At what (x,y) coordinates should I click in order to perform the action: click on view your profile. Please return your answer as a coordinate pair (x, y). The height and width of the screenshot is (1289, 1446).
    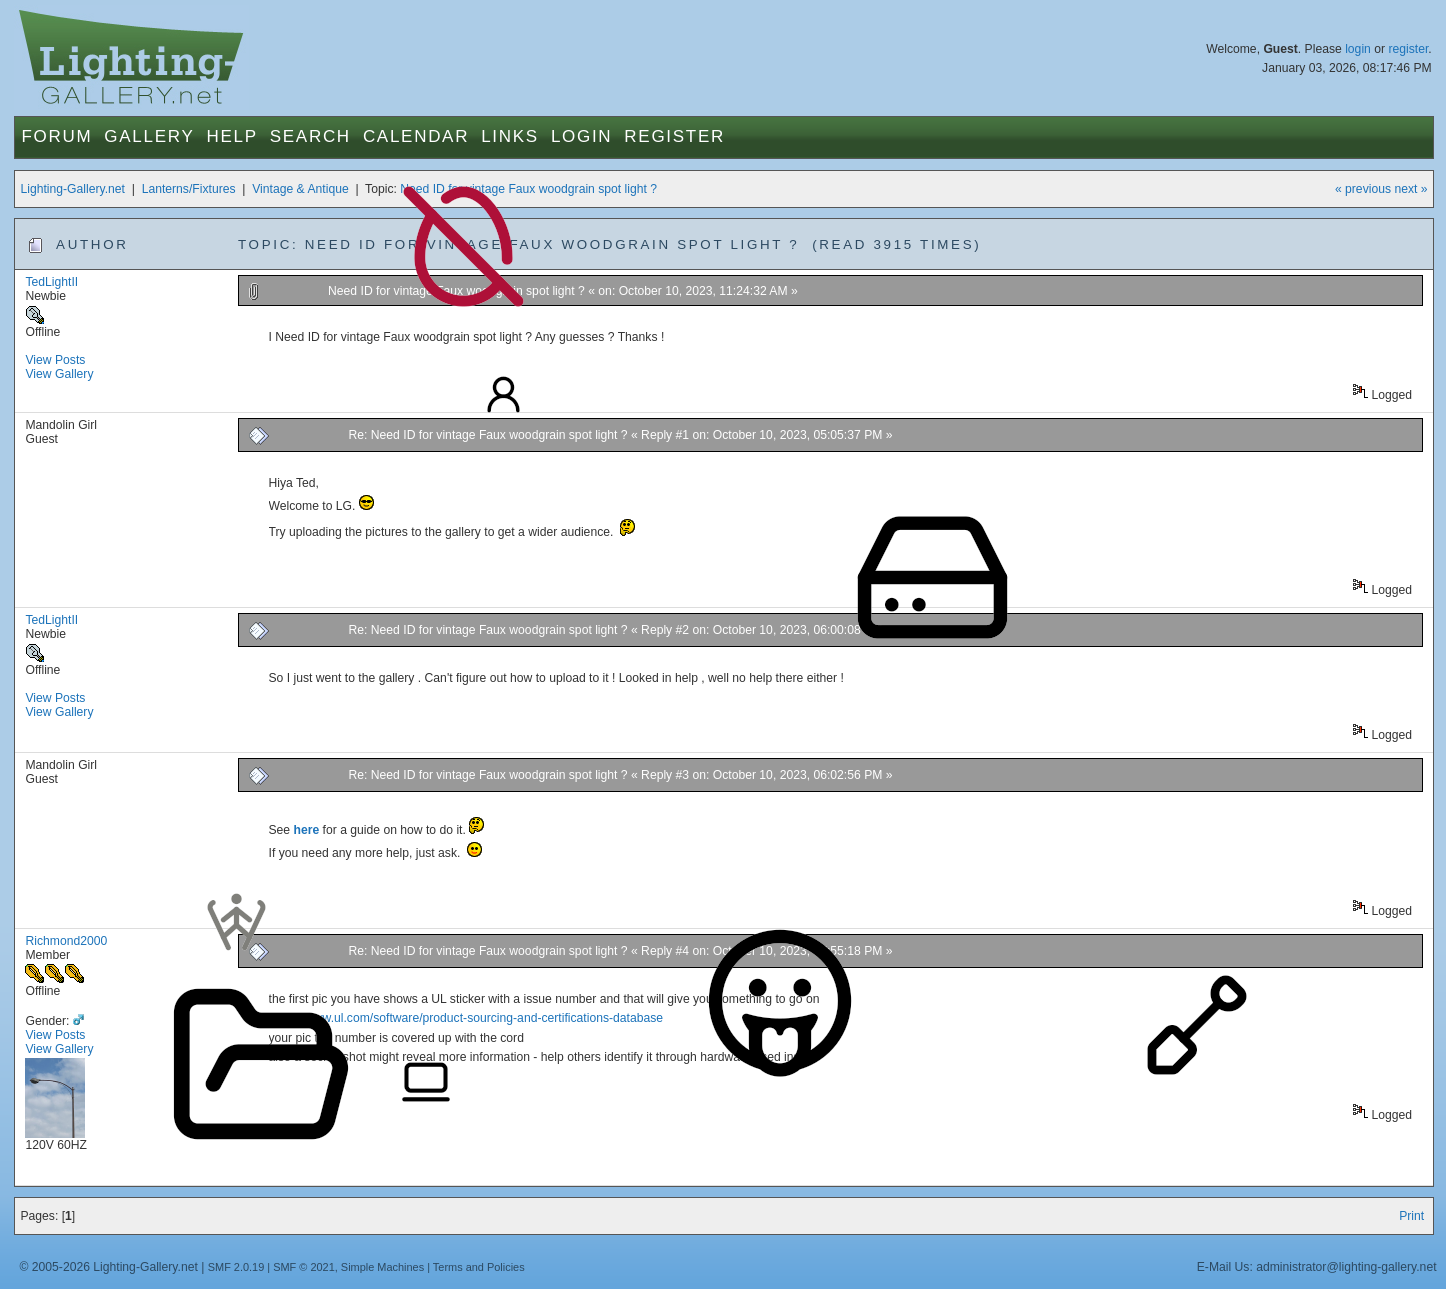
    Looking at the image, I should click on (503, 394).